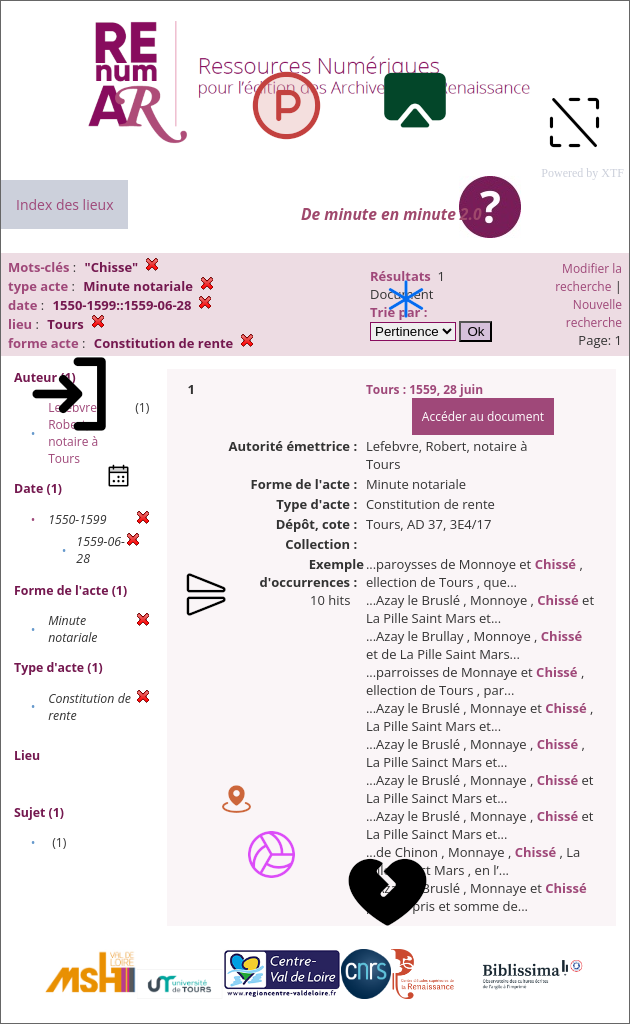  I want to click on indicates parking availability or location, so click(286, 105).